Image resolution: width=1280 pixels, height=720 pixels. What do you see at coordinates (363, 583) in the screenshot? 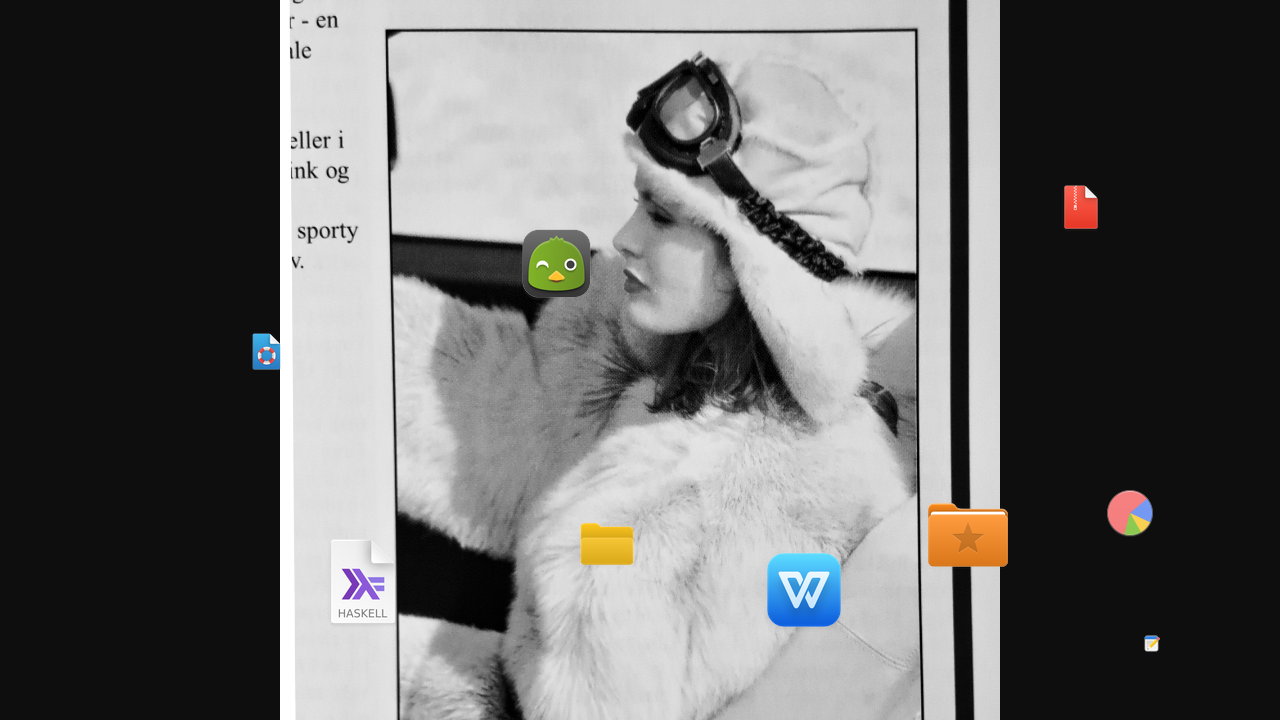
I see `a haskell source code file` at bounding box center [363, 583].